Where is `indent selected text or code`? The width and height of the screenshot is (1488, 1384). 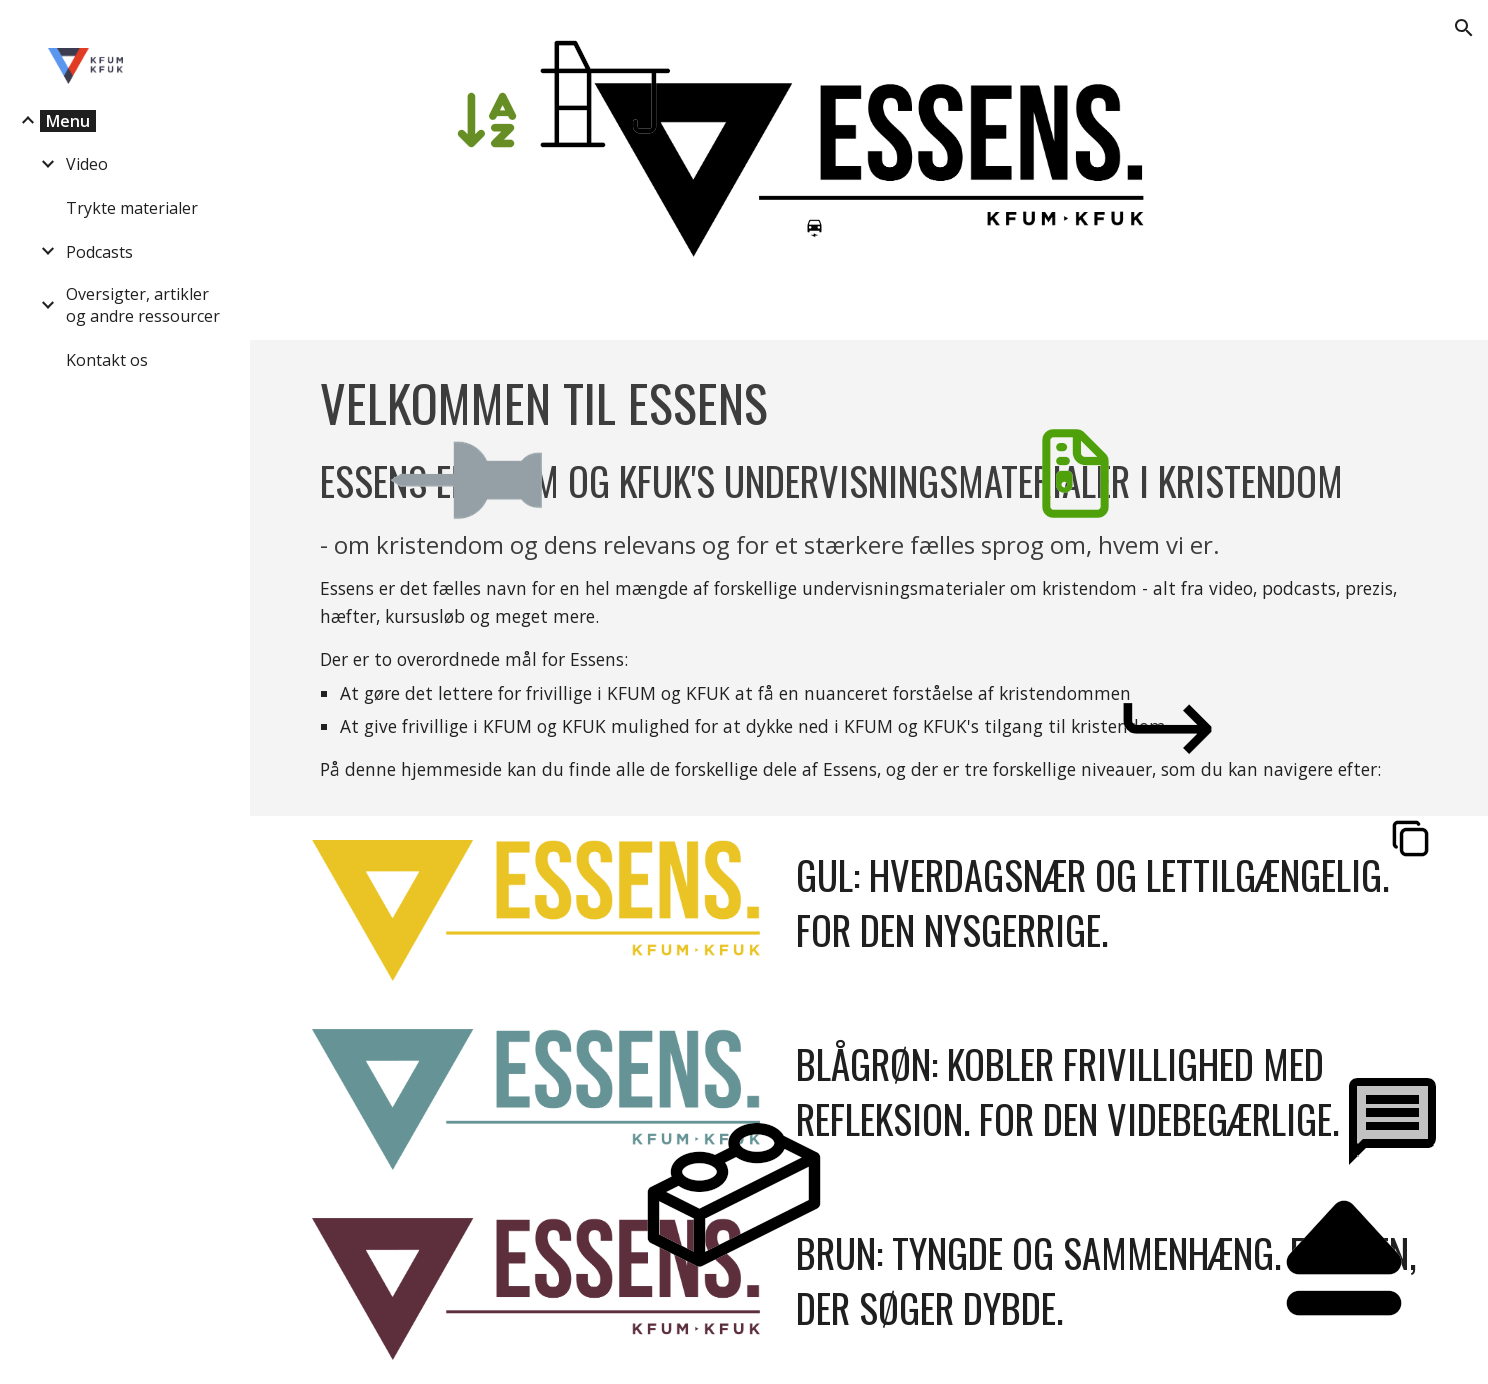
indent selected text or code is located at coordinates (1167, 729).